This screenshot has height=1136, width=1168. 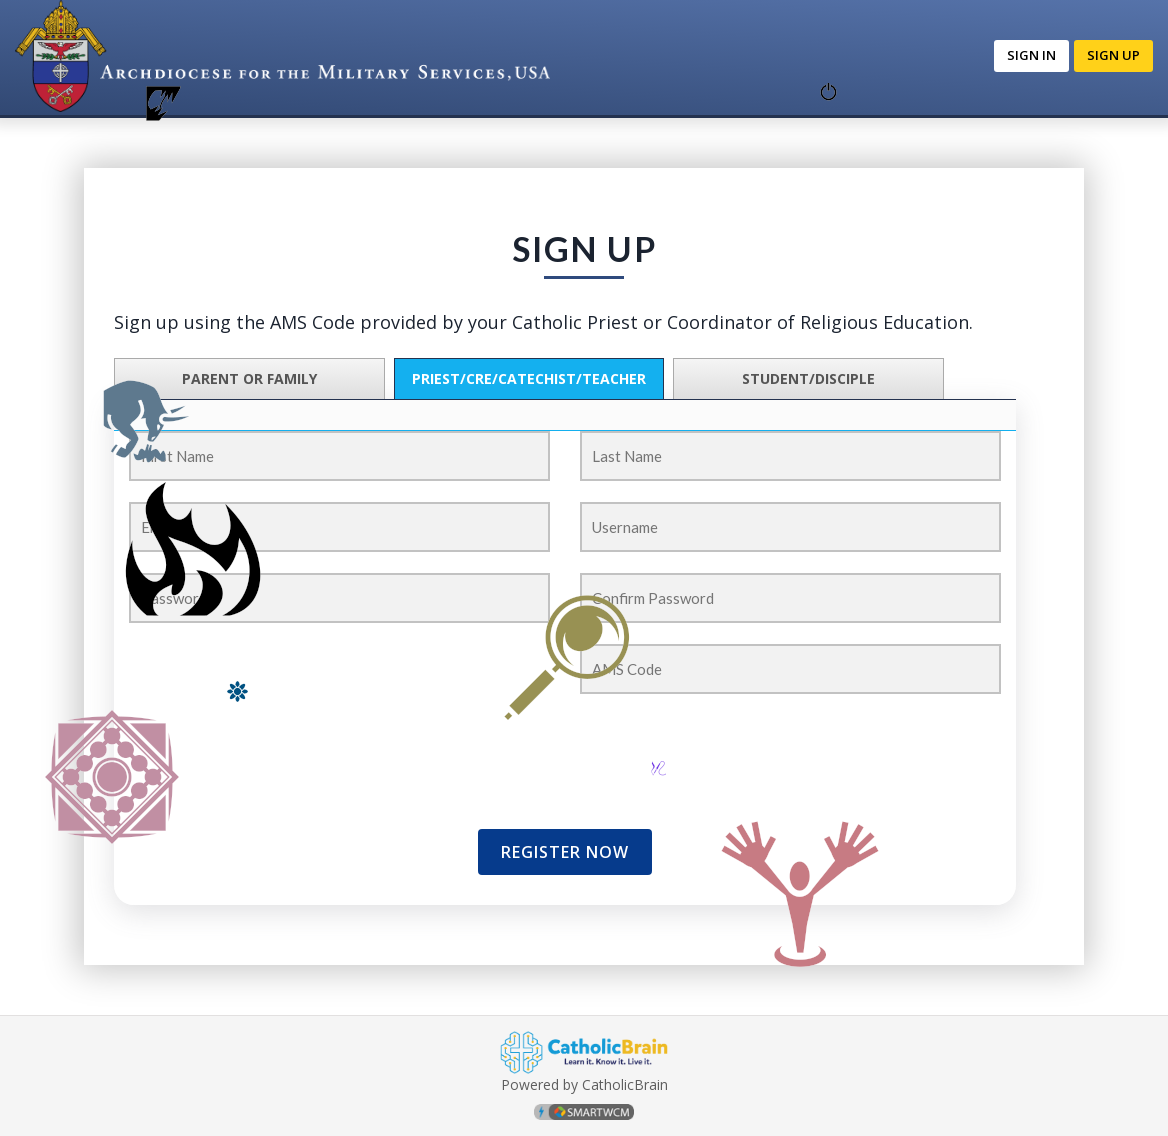 I want to click on wall street or stock market bull symbol, so click(x=148, y=417).